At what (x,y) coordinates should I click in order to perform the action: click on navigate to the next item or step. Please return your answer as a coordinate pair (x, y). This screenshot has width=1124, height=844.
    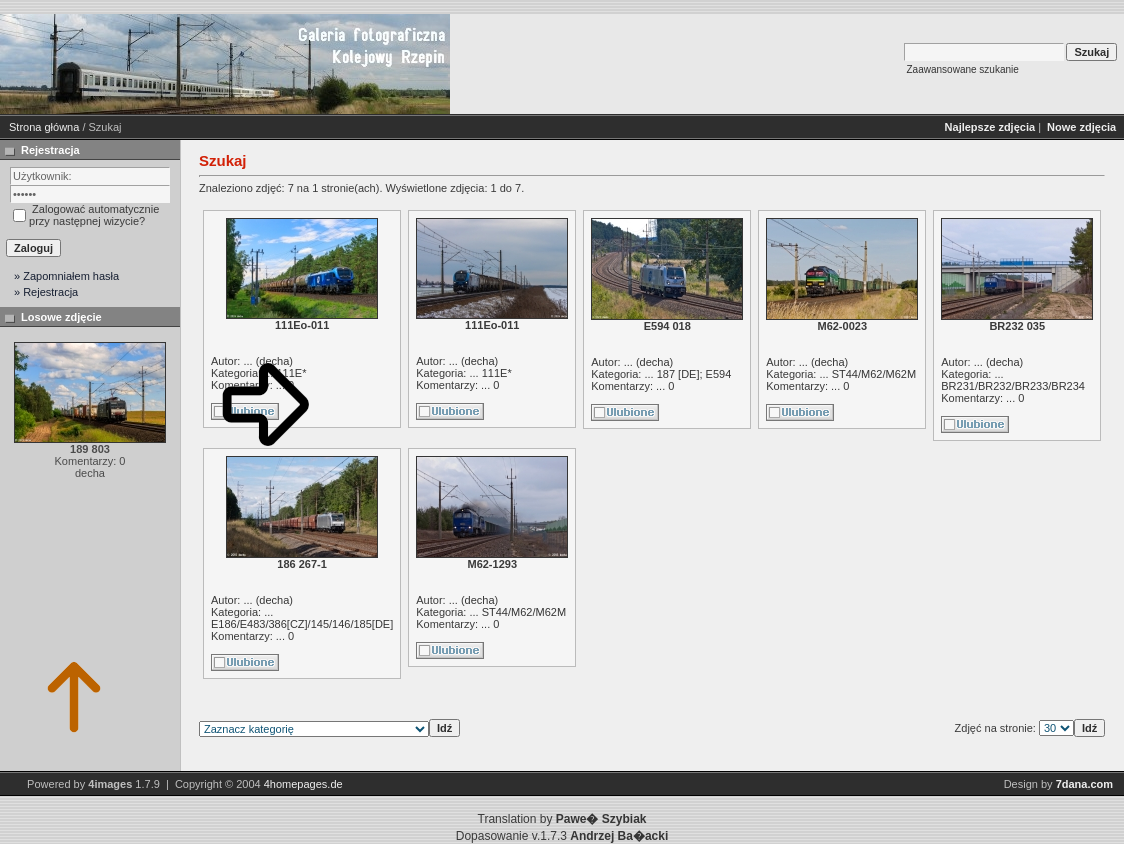
    Looking at the image, I should click on (263, 404).